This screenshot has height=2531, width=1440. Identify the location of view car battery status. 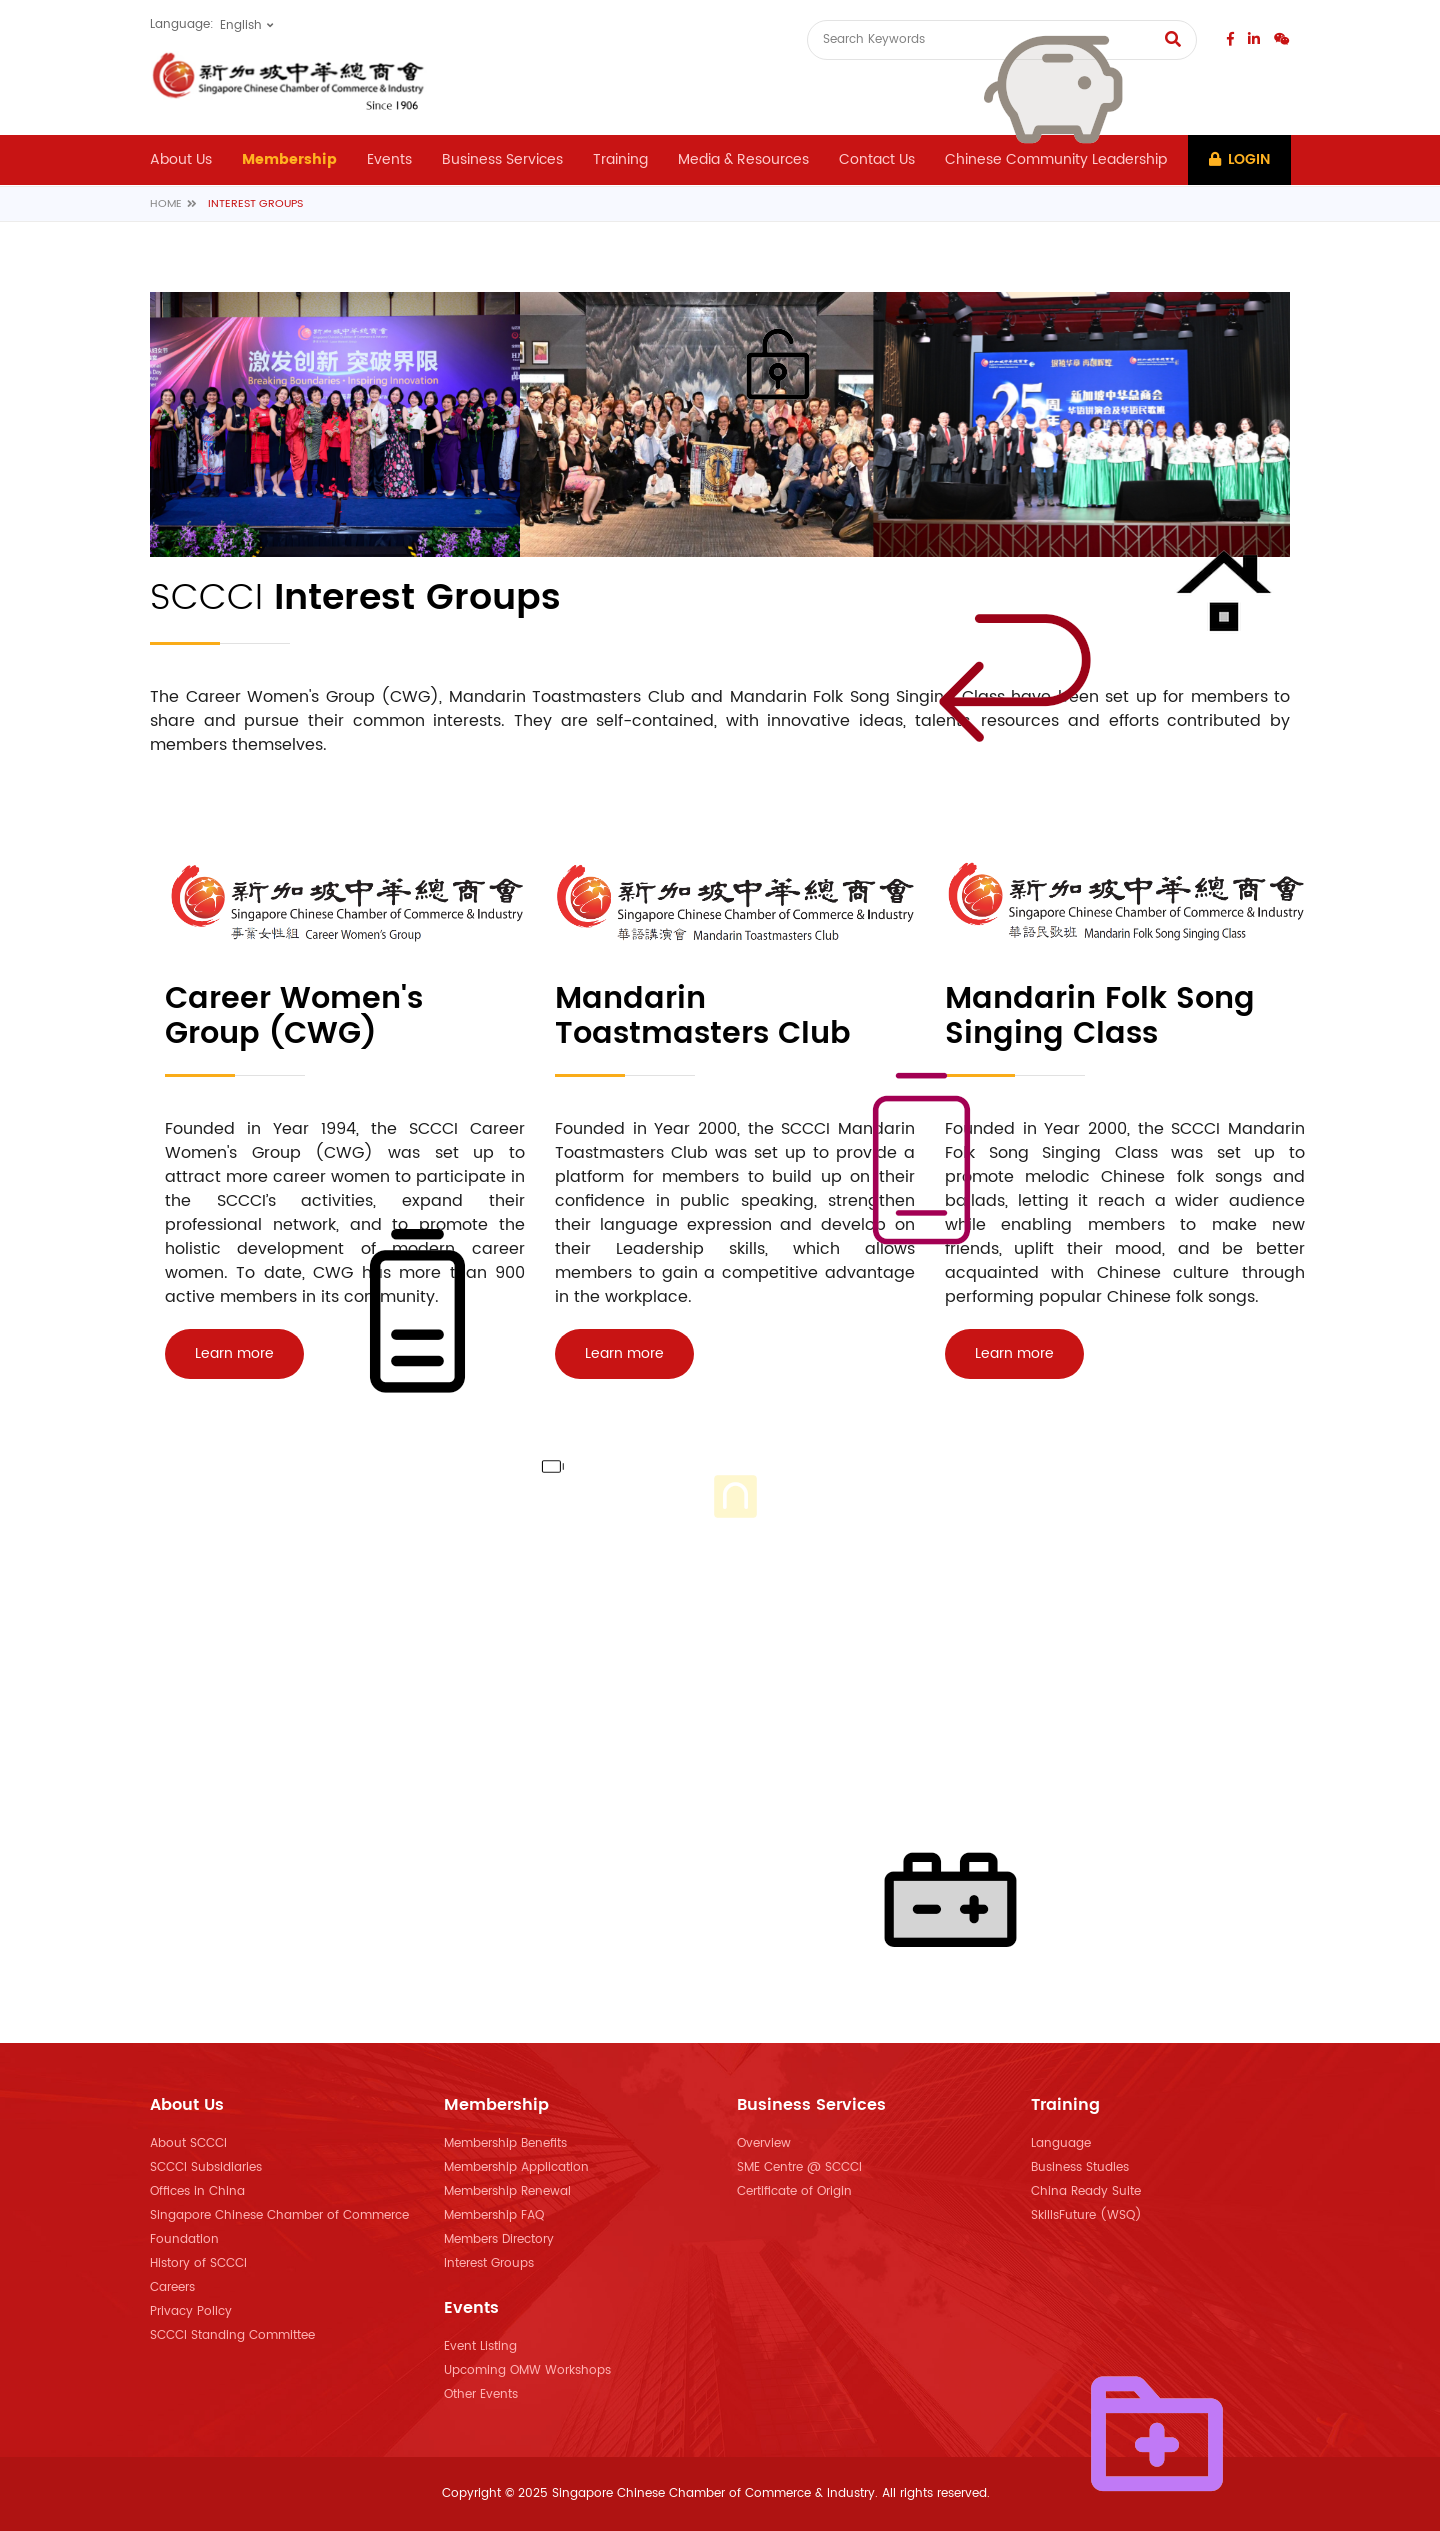
(950, 1904).